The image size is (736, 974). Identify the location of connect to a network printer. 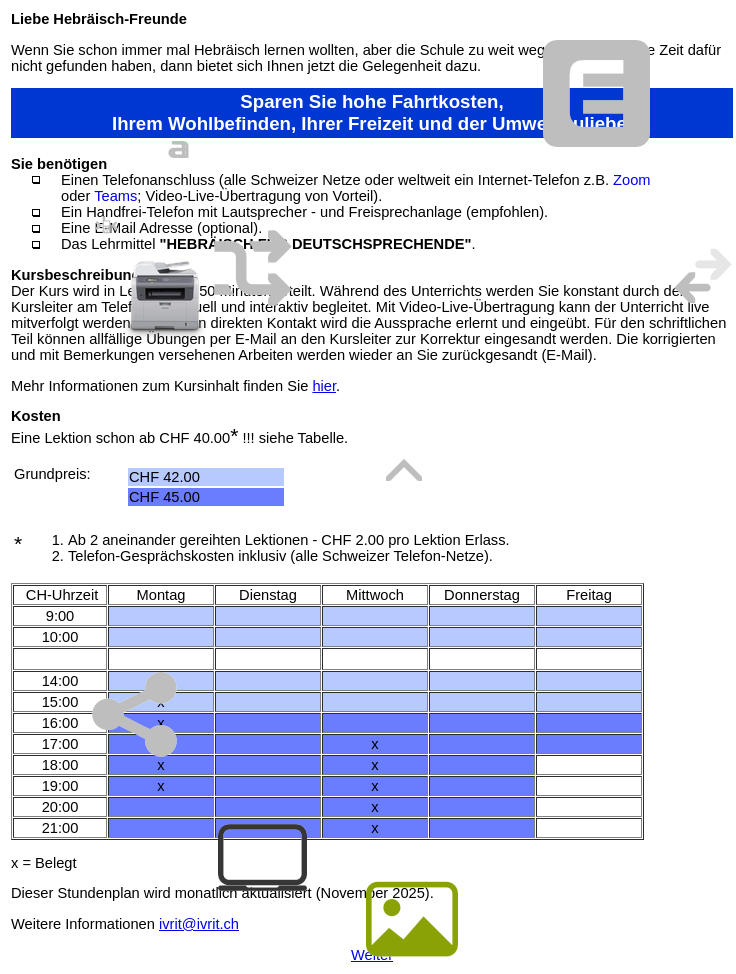
(164, 295).